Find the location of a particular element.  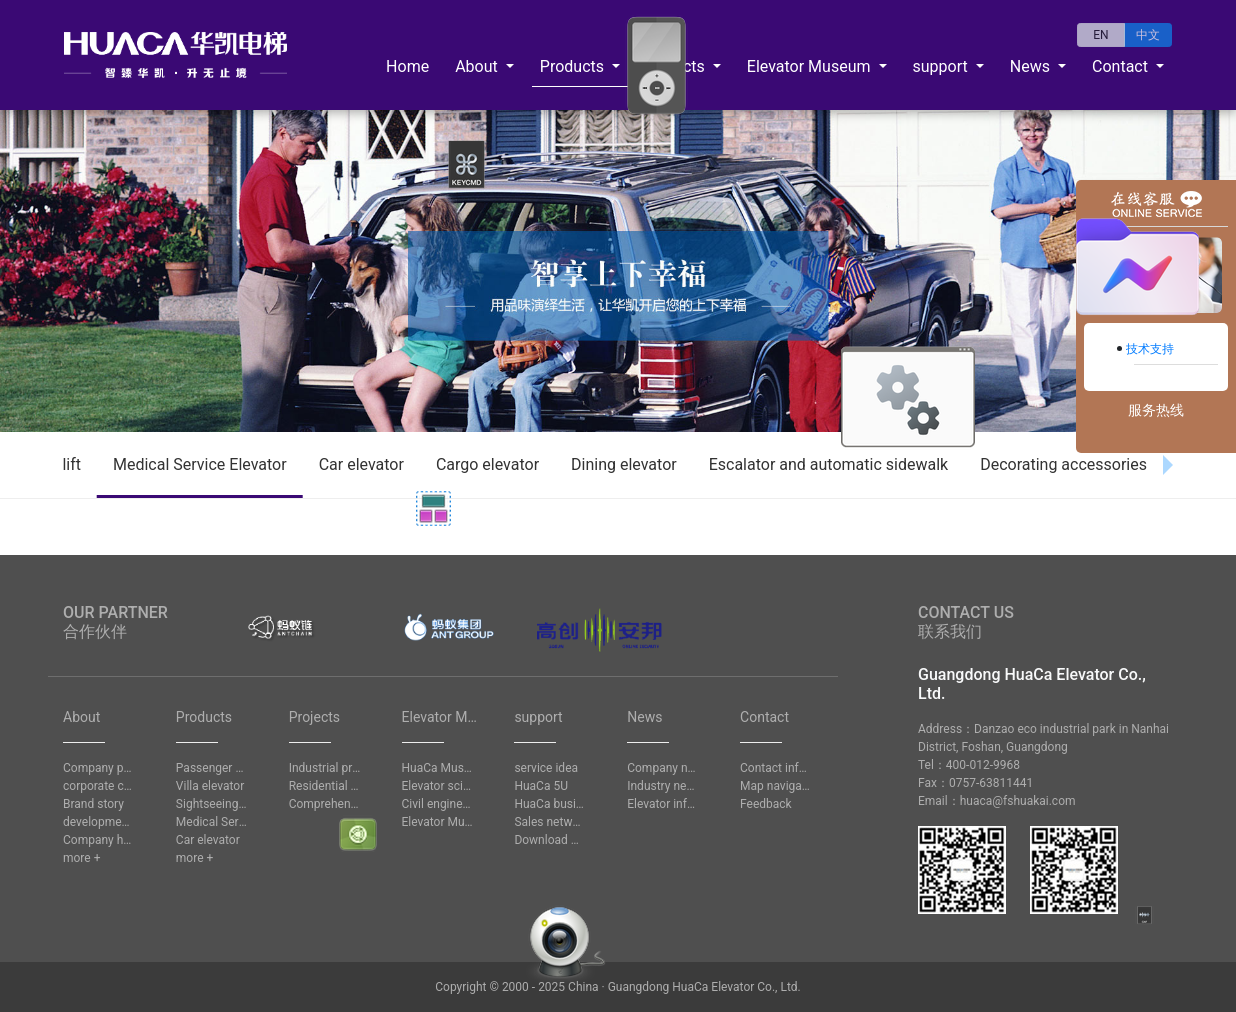

open messenger app folder is located at coordinates (1137, 270).